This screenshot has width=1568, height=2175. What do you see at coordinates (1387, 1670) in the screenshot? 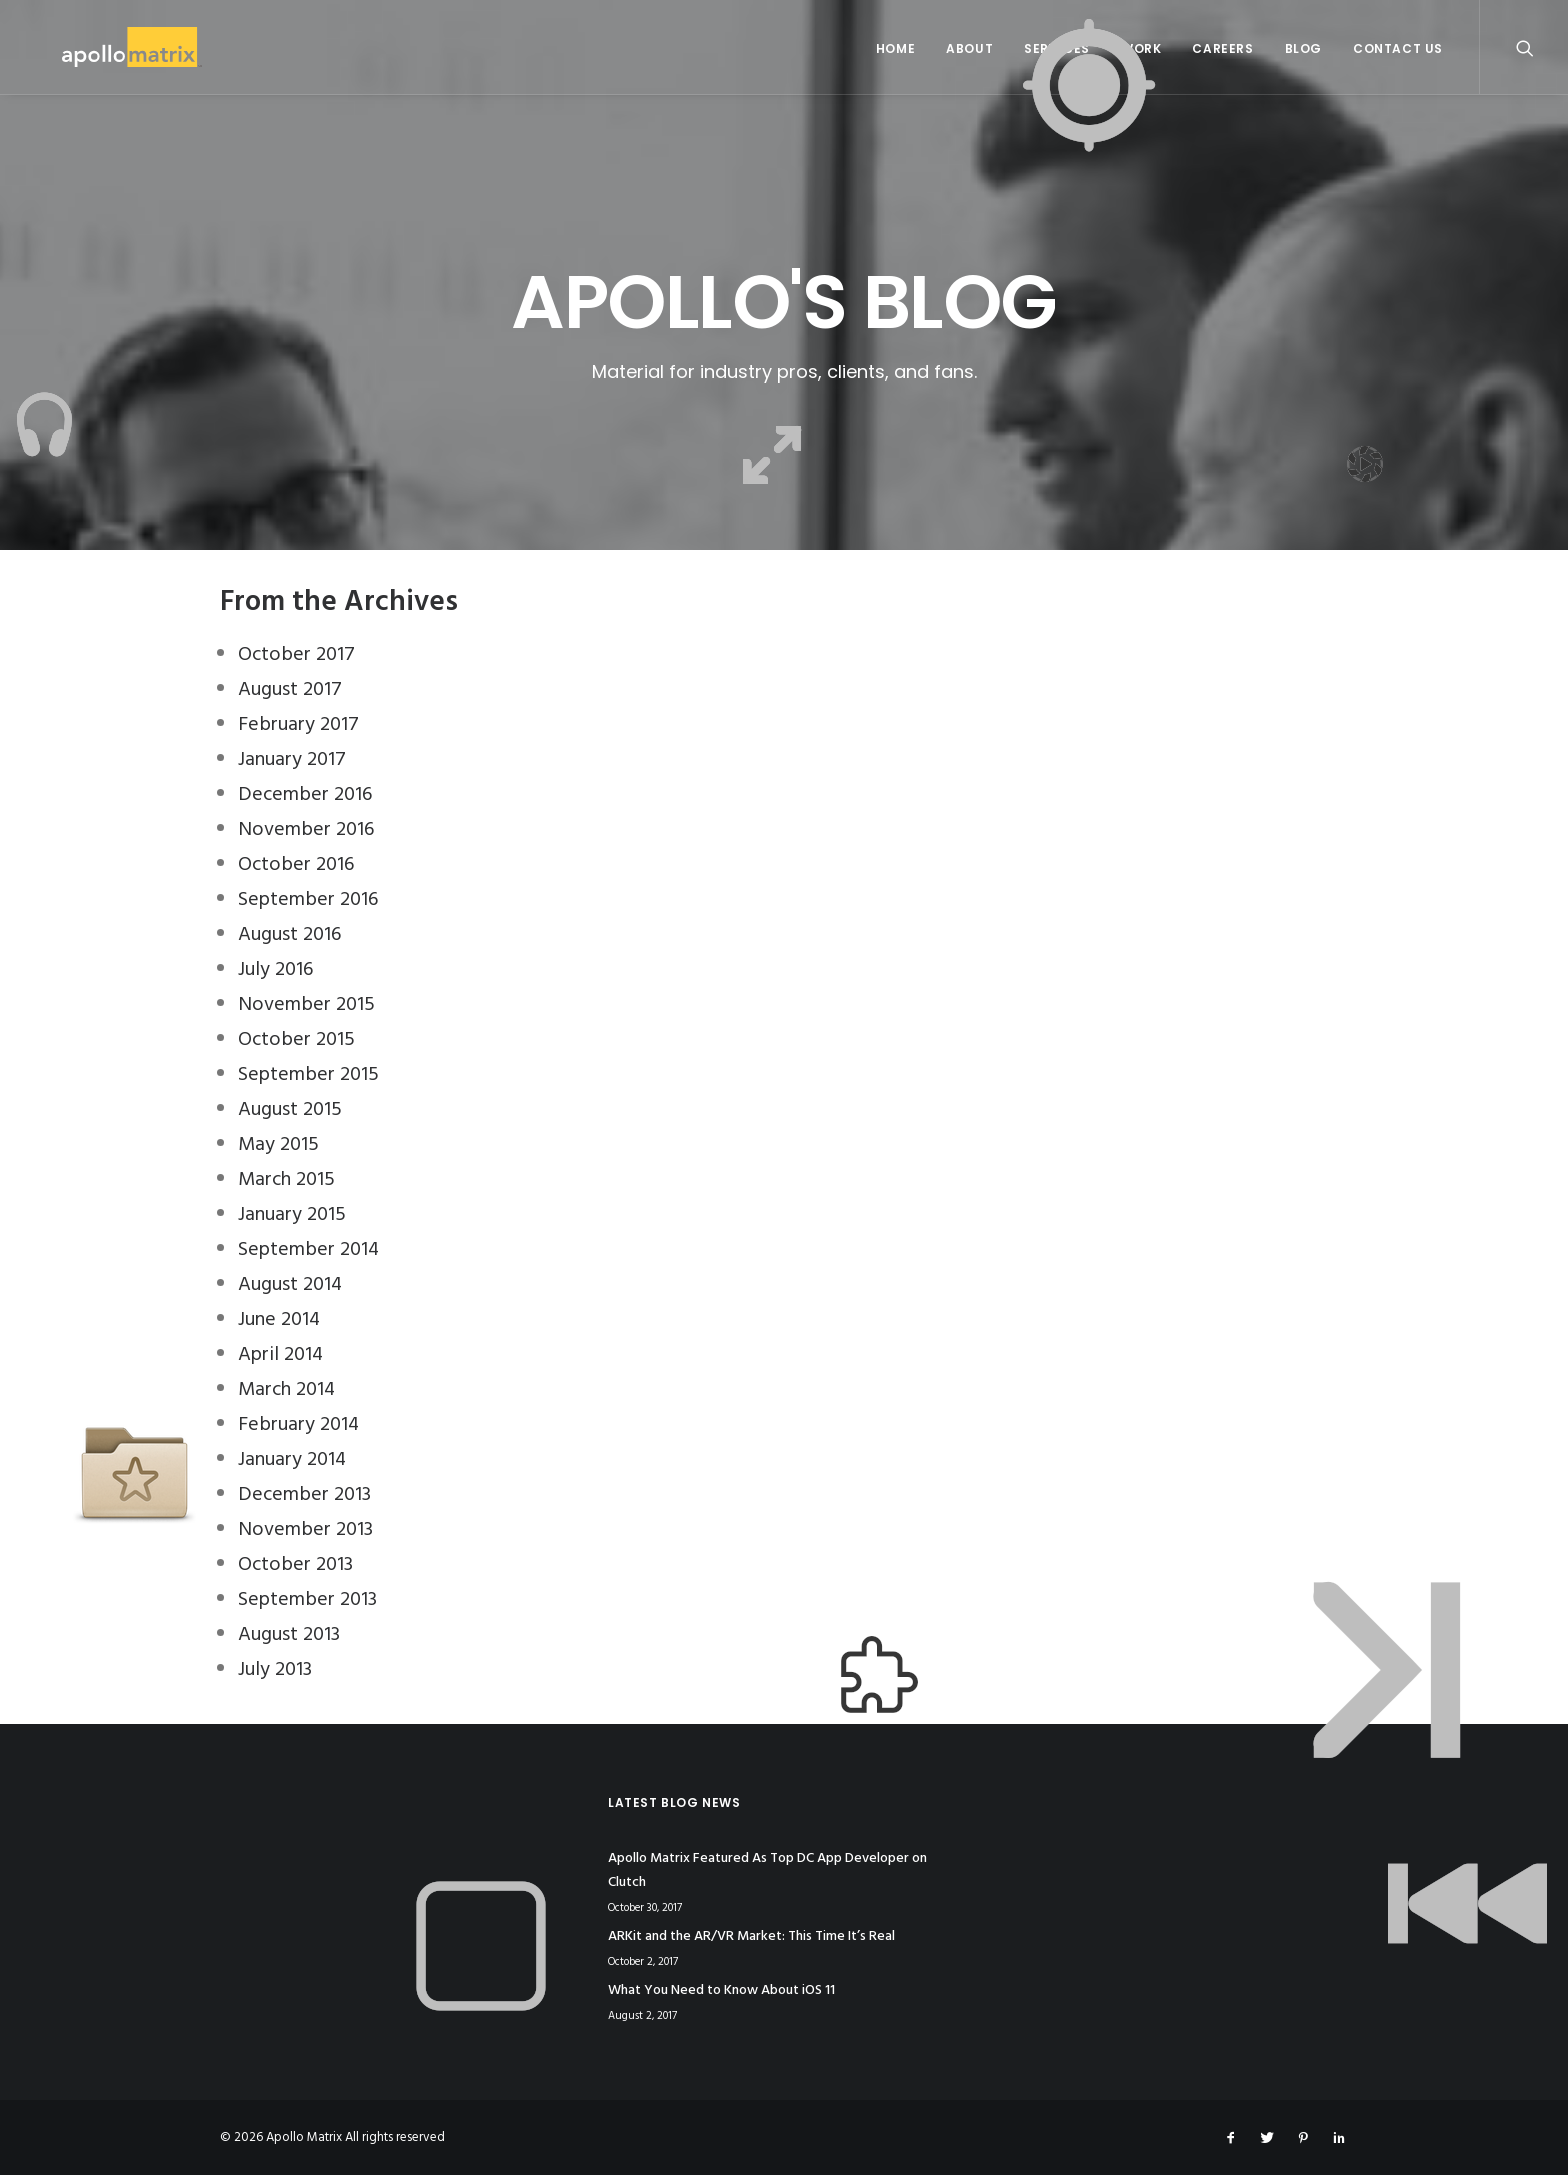
I see `skip to the end of a list or playlist` at bounding box center [1387, 1670].